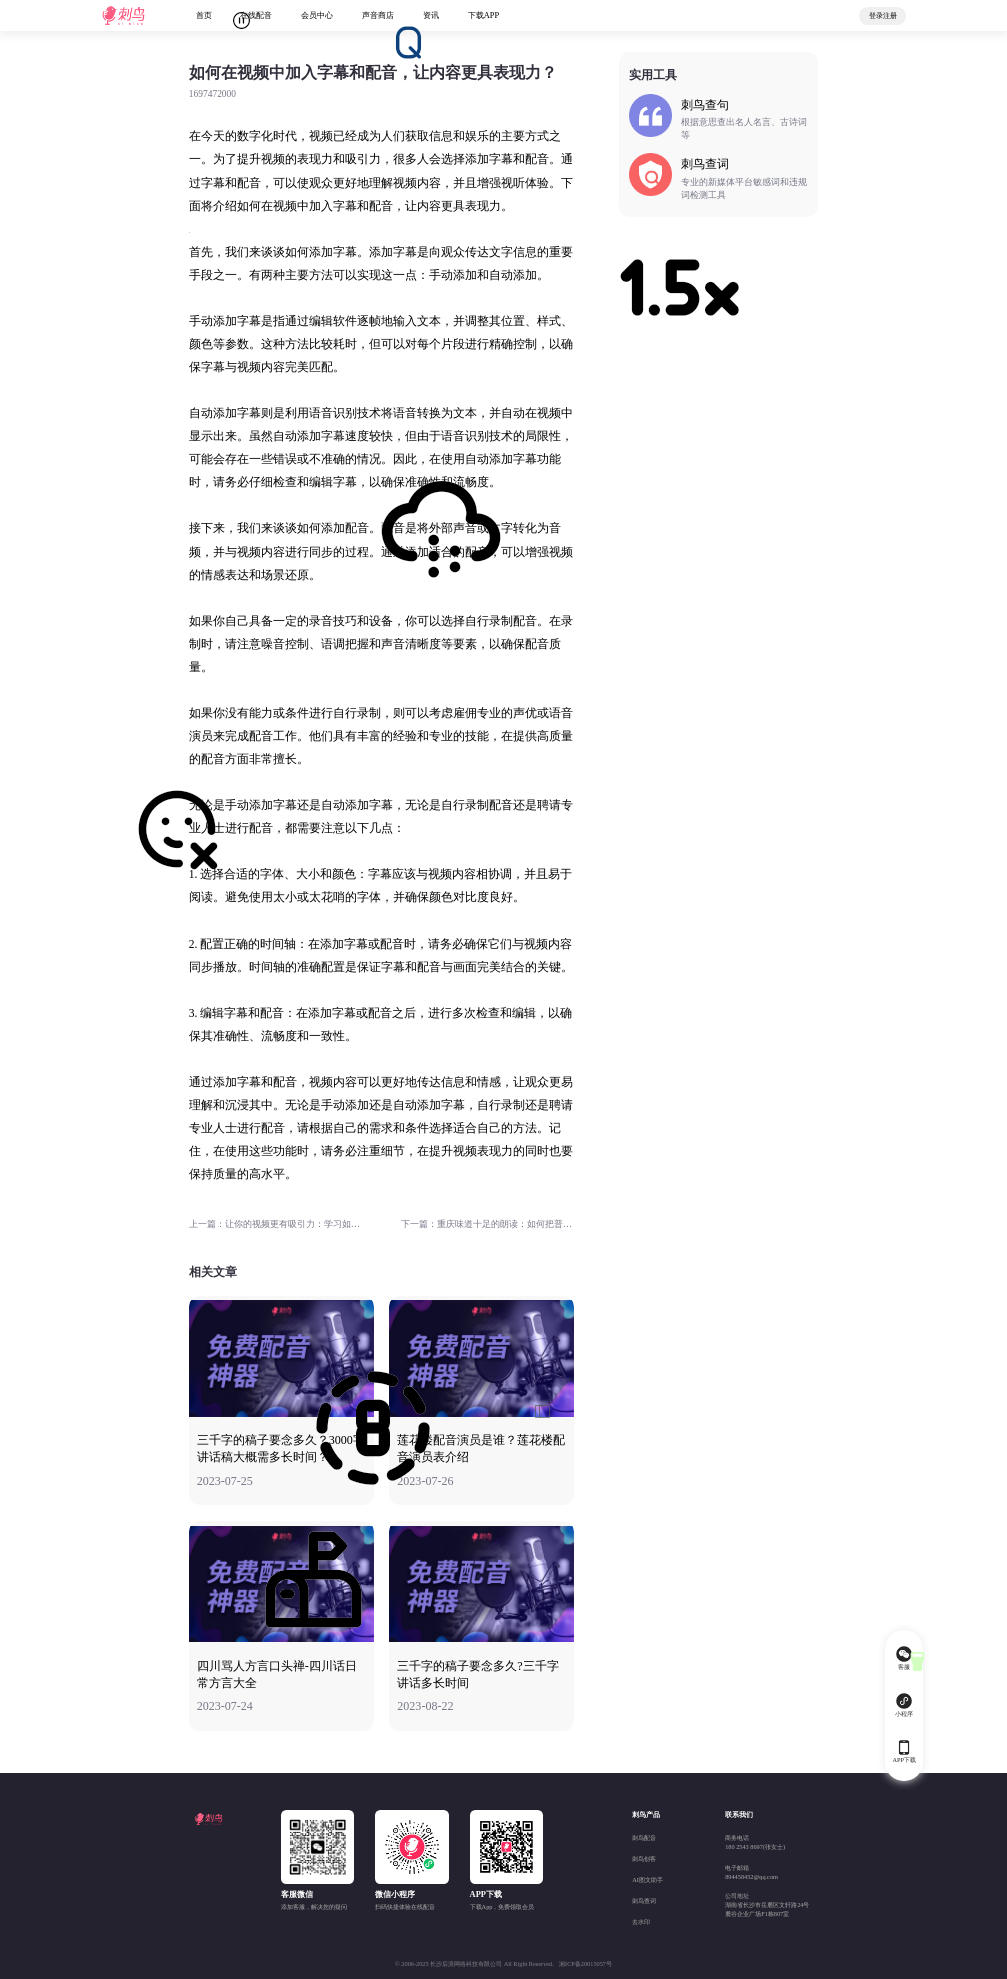  What do you see at coordinates (439, 524) in the screenshot?
I see `indicates snowy weather conditions` at bounding box center [439, 524].